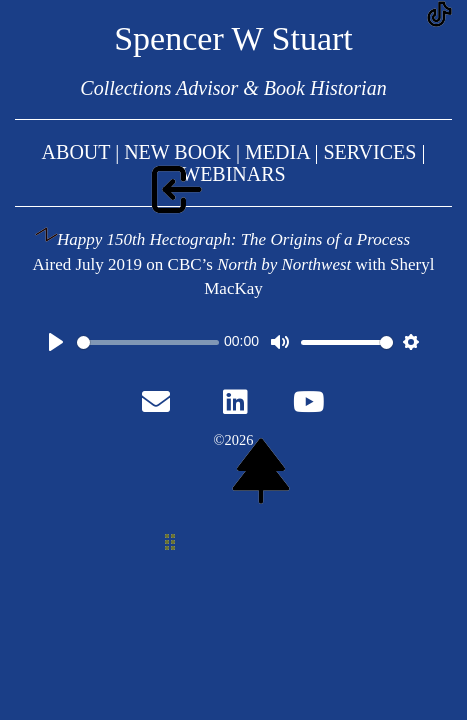 This screenshot has width=467, height=720. I want to click on indicates a park or nature area on a map, so click(261, 471).